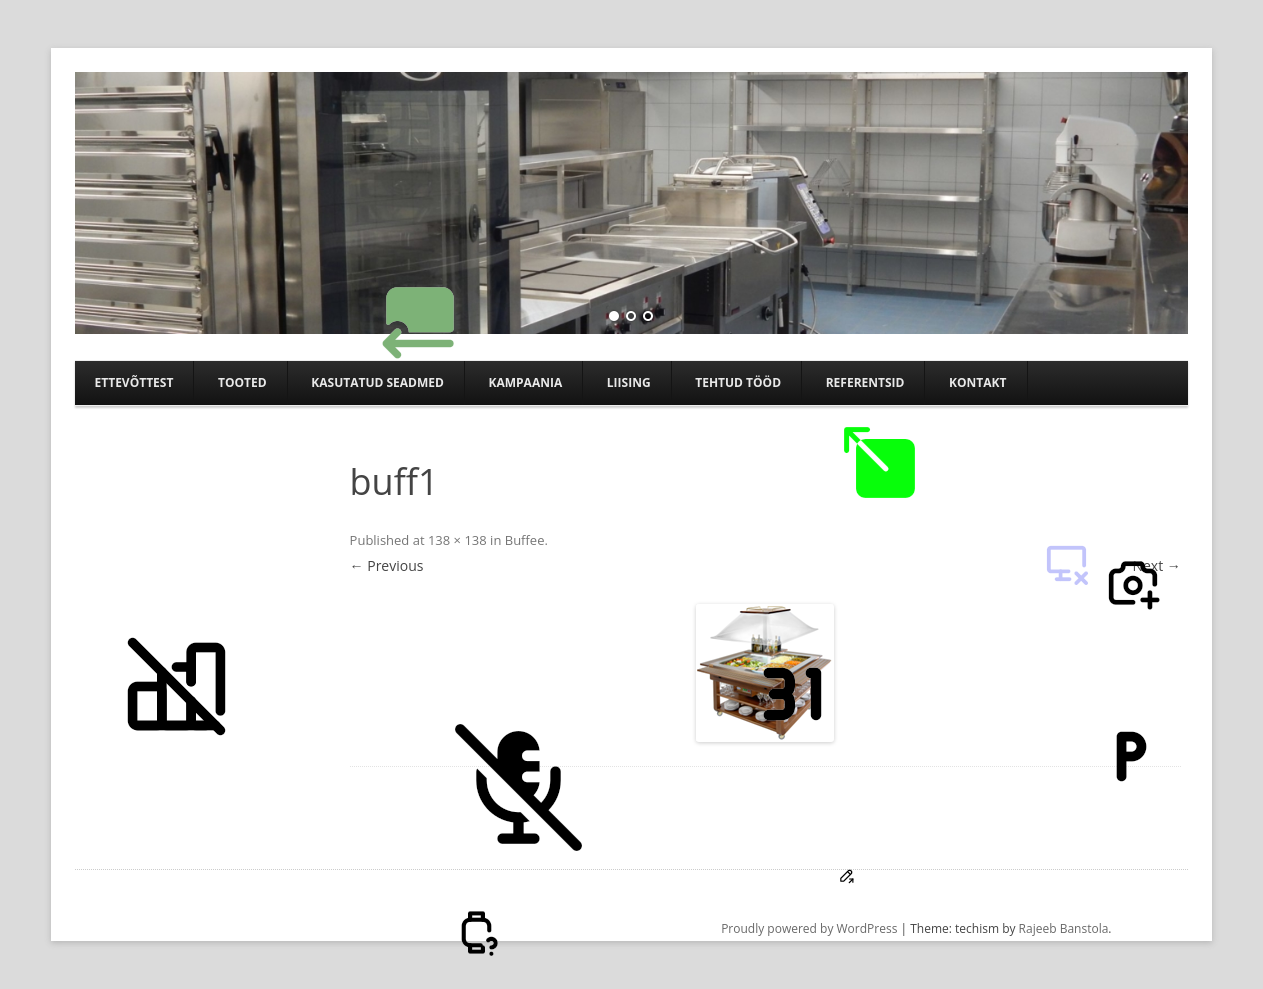 The height and width of the screenshot is (989, 1263). What do you see at coordinates (795, 694) in the screenshot?
I see `indicates the 31st day of the month` at bounding box center [795, 694].